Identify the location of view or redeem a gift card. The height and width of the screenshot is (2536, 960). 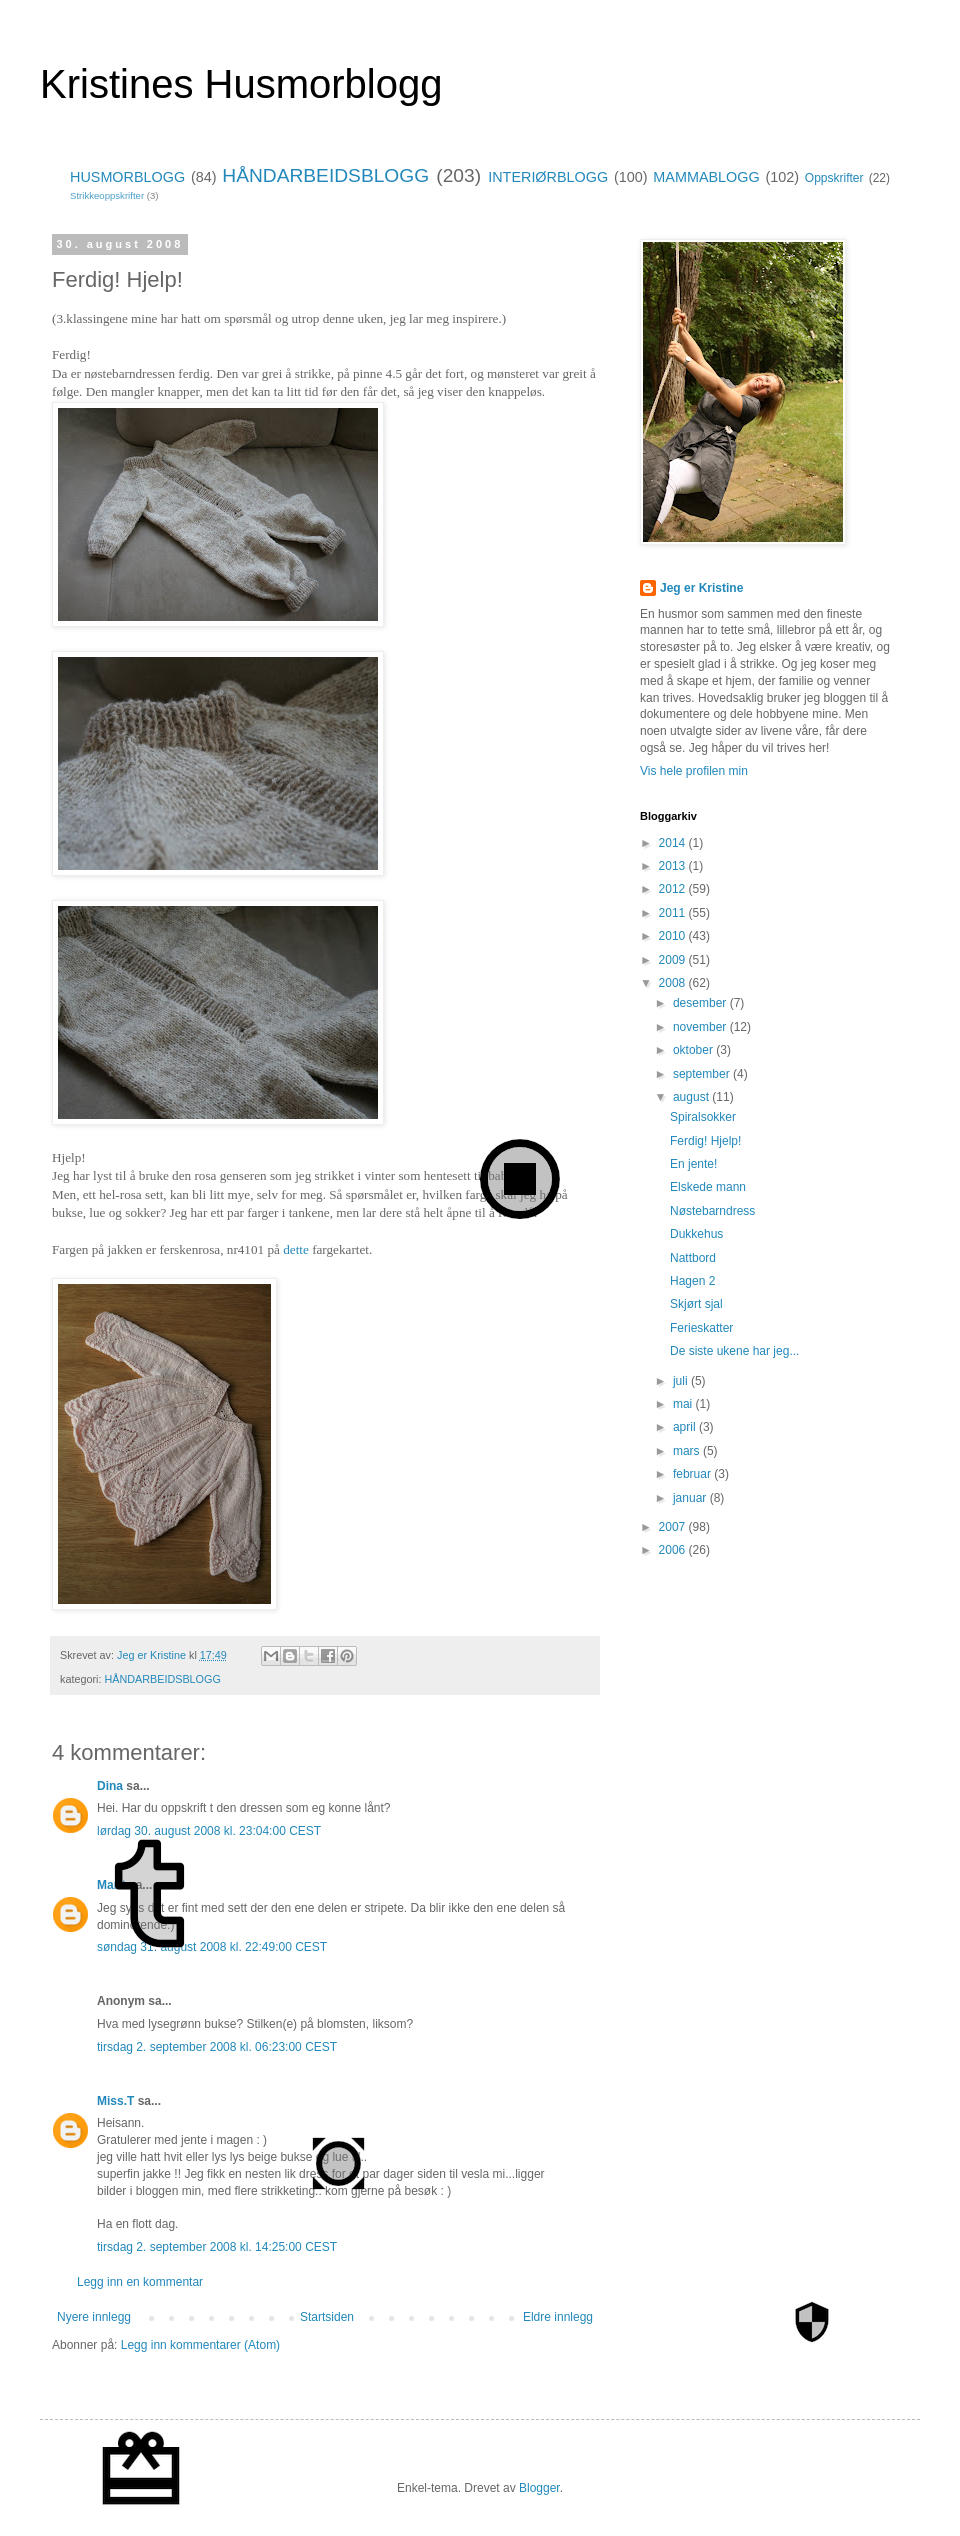
(141, 2470).